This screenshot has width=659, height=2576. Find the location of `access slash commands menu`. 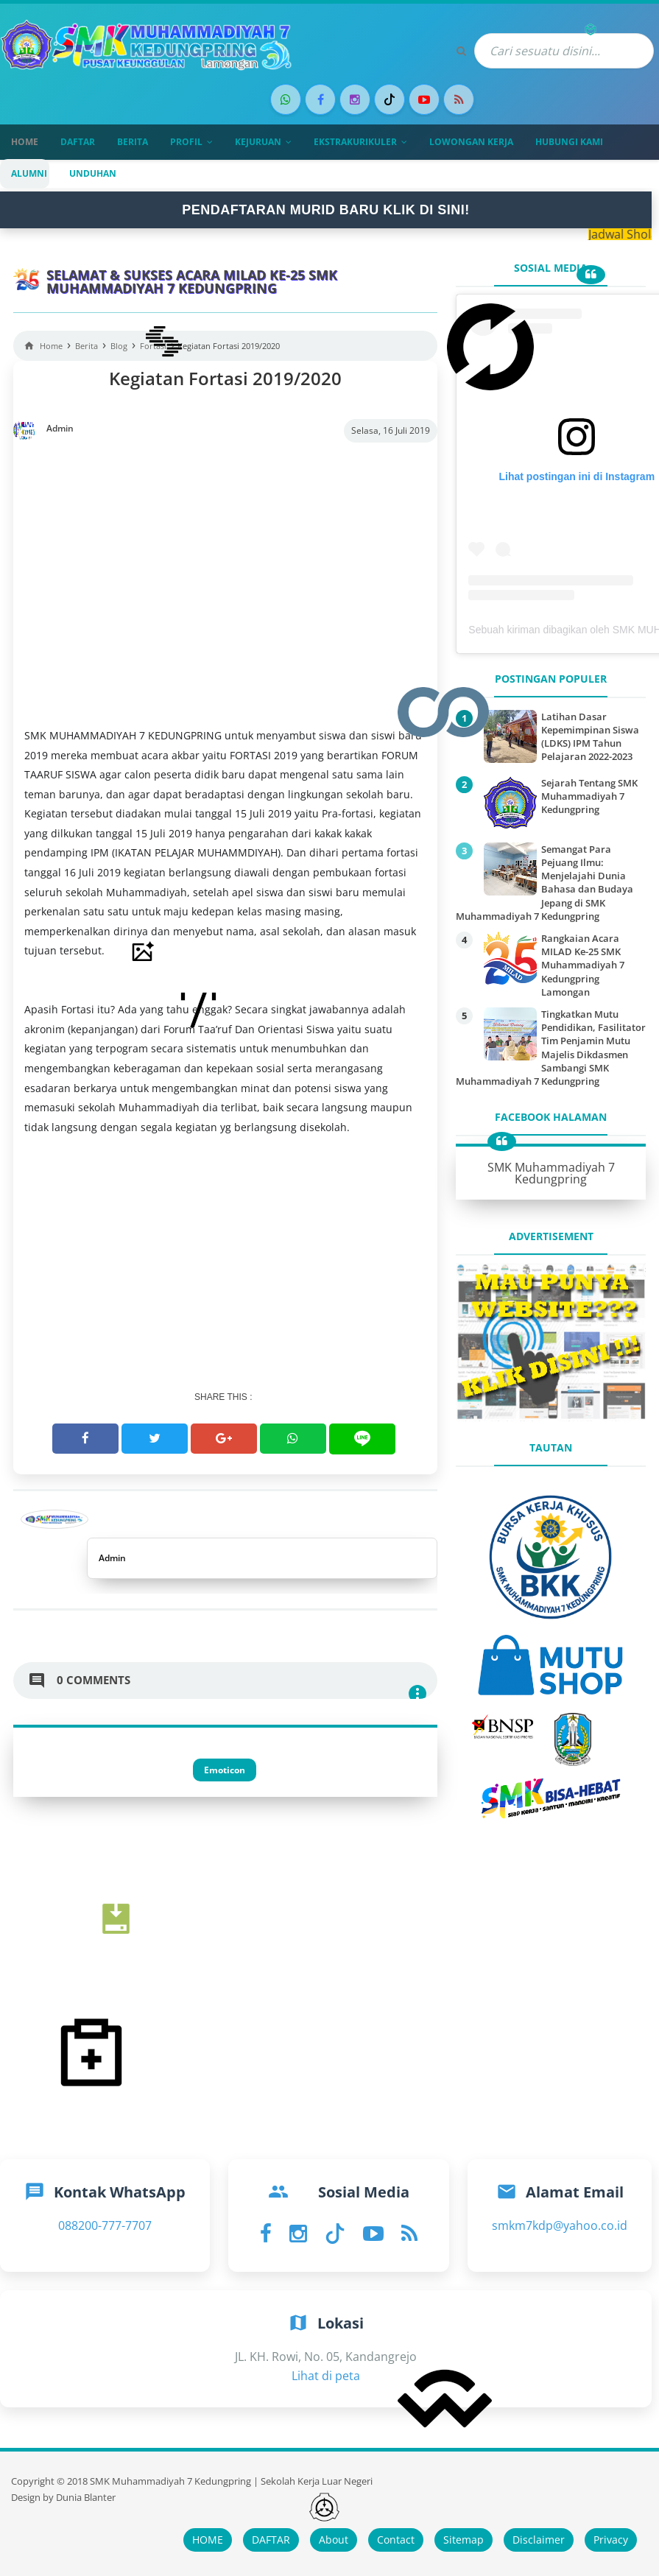

access slash commands menu is located at coordinates (198, 1010).